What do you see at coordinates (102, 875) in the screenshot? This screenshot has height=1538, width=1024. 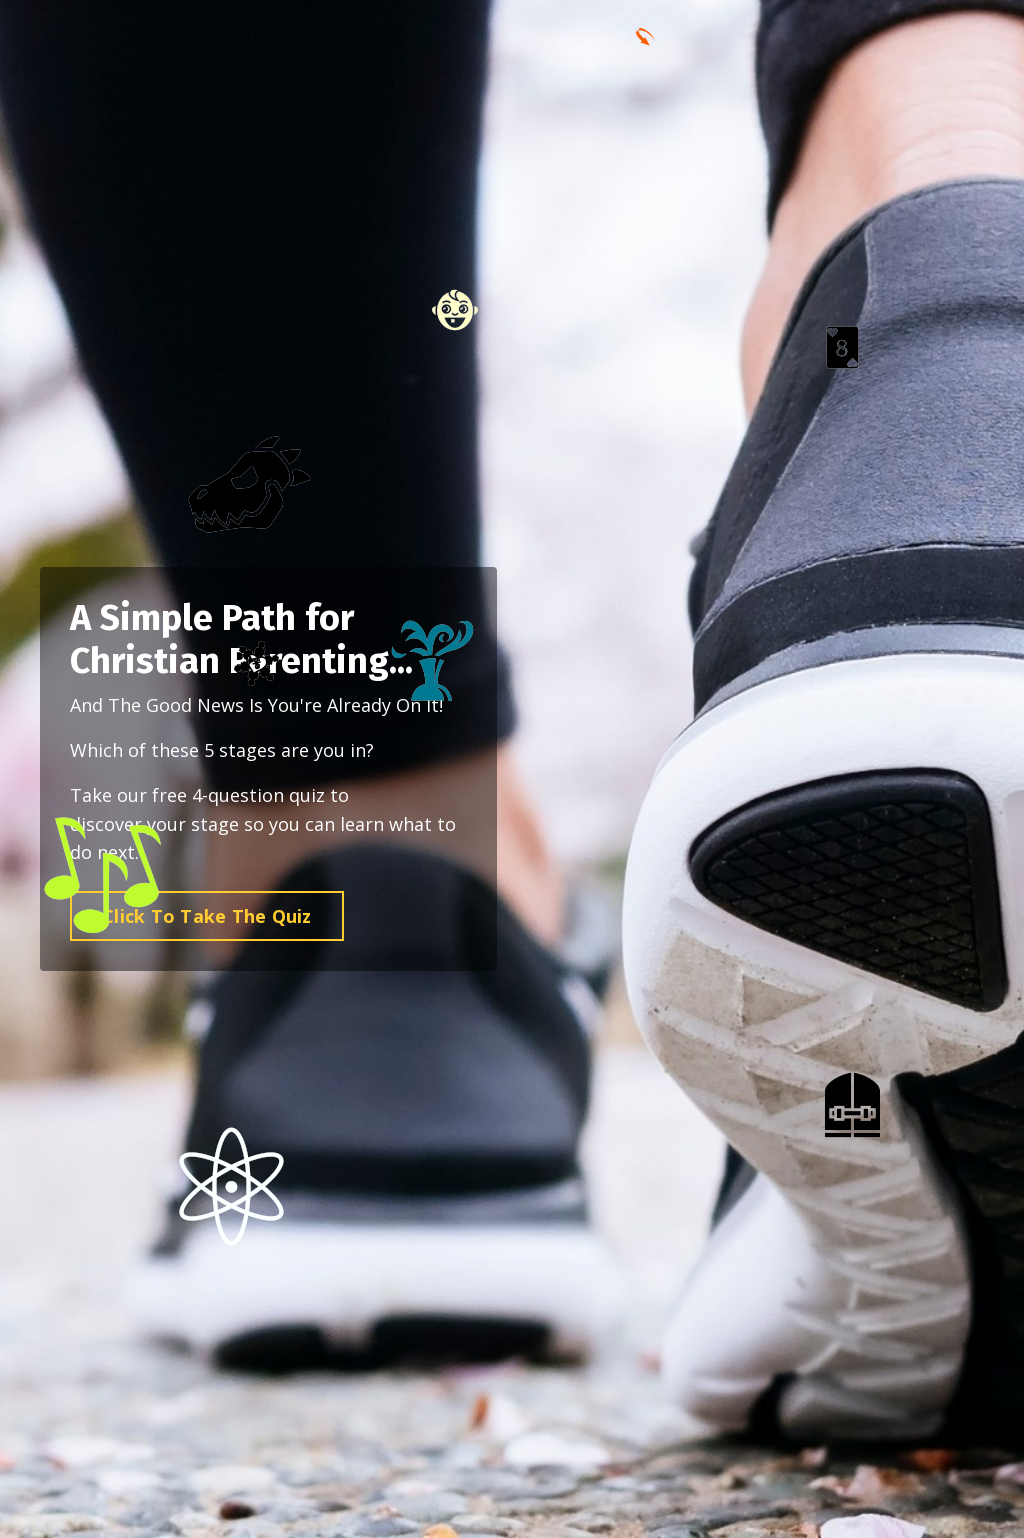 I see `access music or audio player` at bounding box center [102, 875].